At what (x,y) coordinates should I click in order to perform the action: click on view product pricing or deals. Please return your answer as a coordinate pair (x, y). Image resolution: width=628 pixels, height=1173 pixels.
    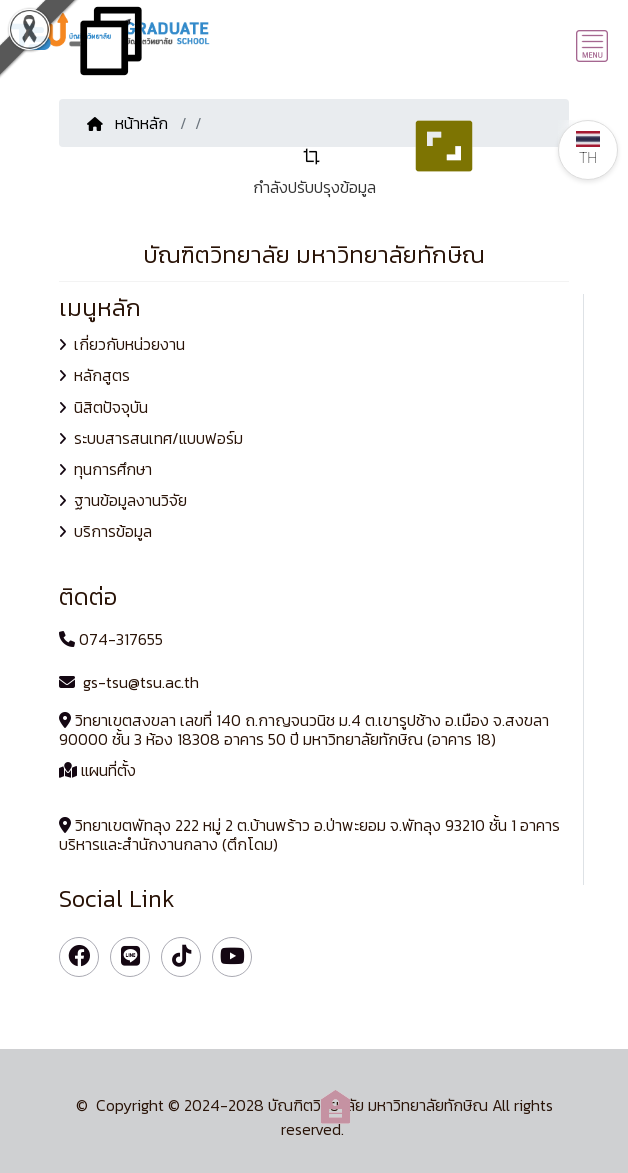
    Looking at the image, I should click on (335, 1107).